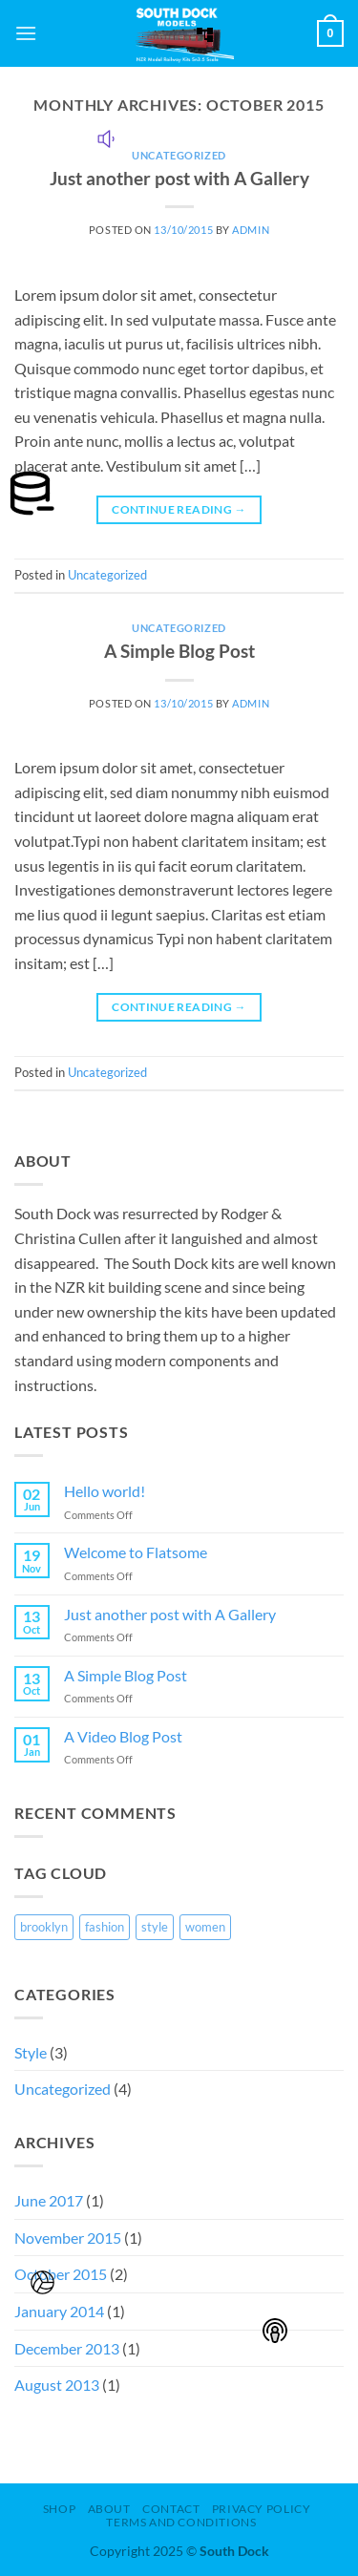 This screenshot has width=358, height=2576. Describe the element at coordinates (107, 138) in the screenshot. I see `adjust volume to low level` at that location.